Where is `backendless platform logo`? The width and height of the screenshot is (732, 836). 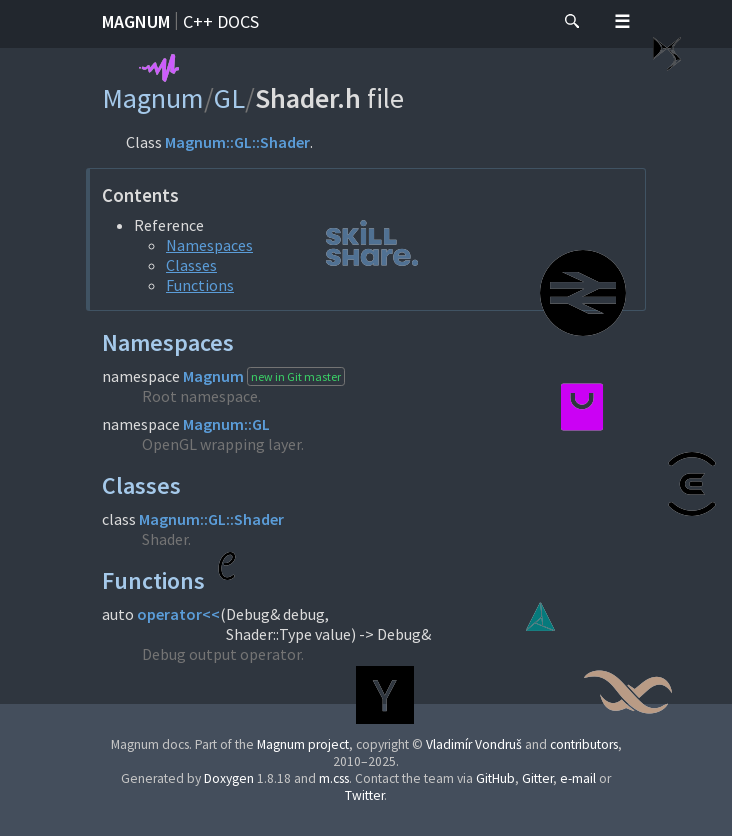 backendless platform logo is located at coordinates (628, 692).